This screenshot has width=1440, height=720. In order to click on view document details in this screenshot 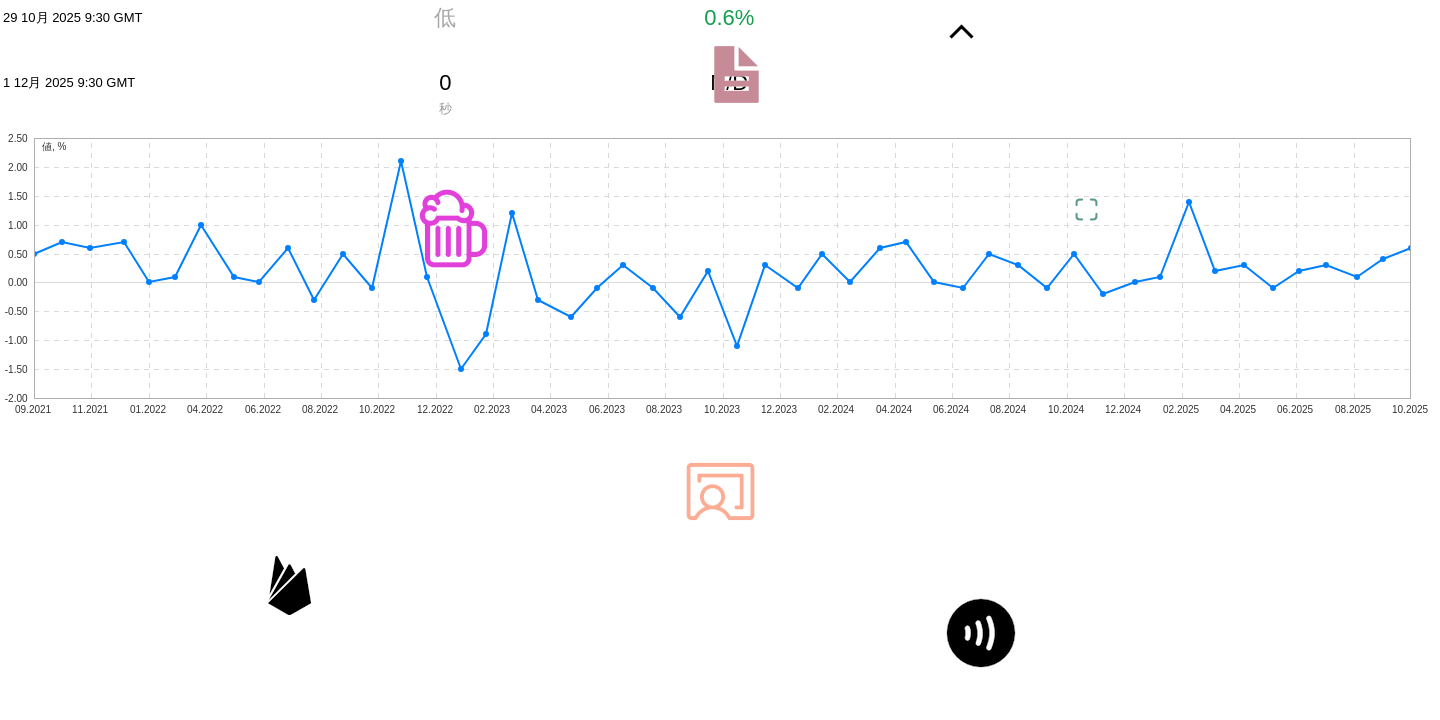, I will do `click(736, 74)`.